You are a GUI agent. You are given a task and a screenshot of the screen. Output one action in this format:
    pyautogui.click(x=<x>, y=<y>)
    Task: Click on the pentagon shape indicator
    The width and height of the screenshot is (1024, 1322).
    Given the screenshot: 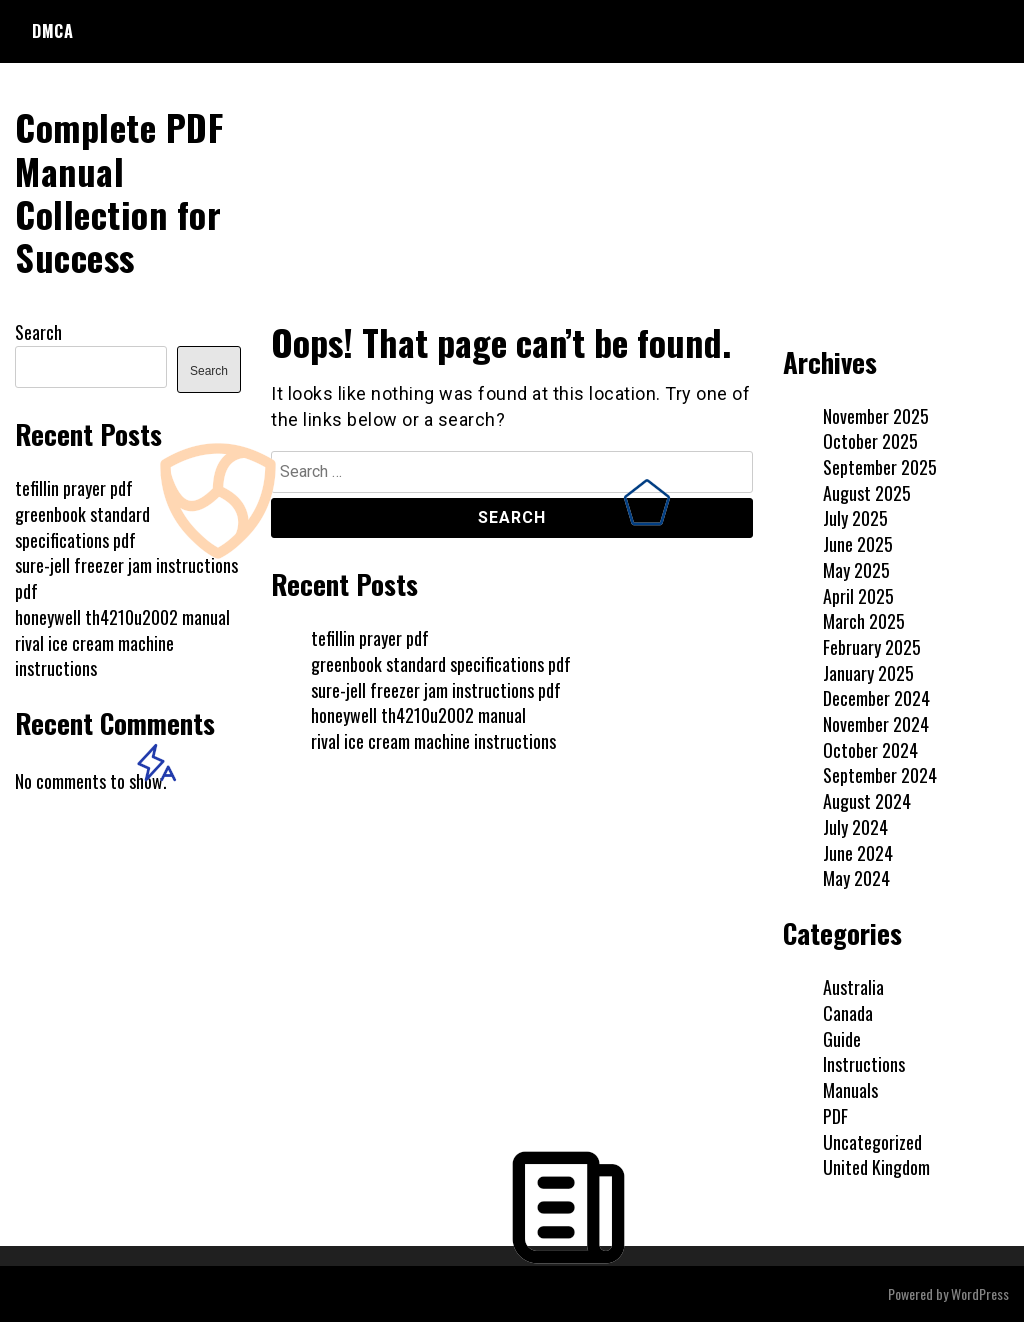 What is the action you would take?
    pyautogui.click(x=647, y=504)
    